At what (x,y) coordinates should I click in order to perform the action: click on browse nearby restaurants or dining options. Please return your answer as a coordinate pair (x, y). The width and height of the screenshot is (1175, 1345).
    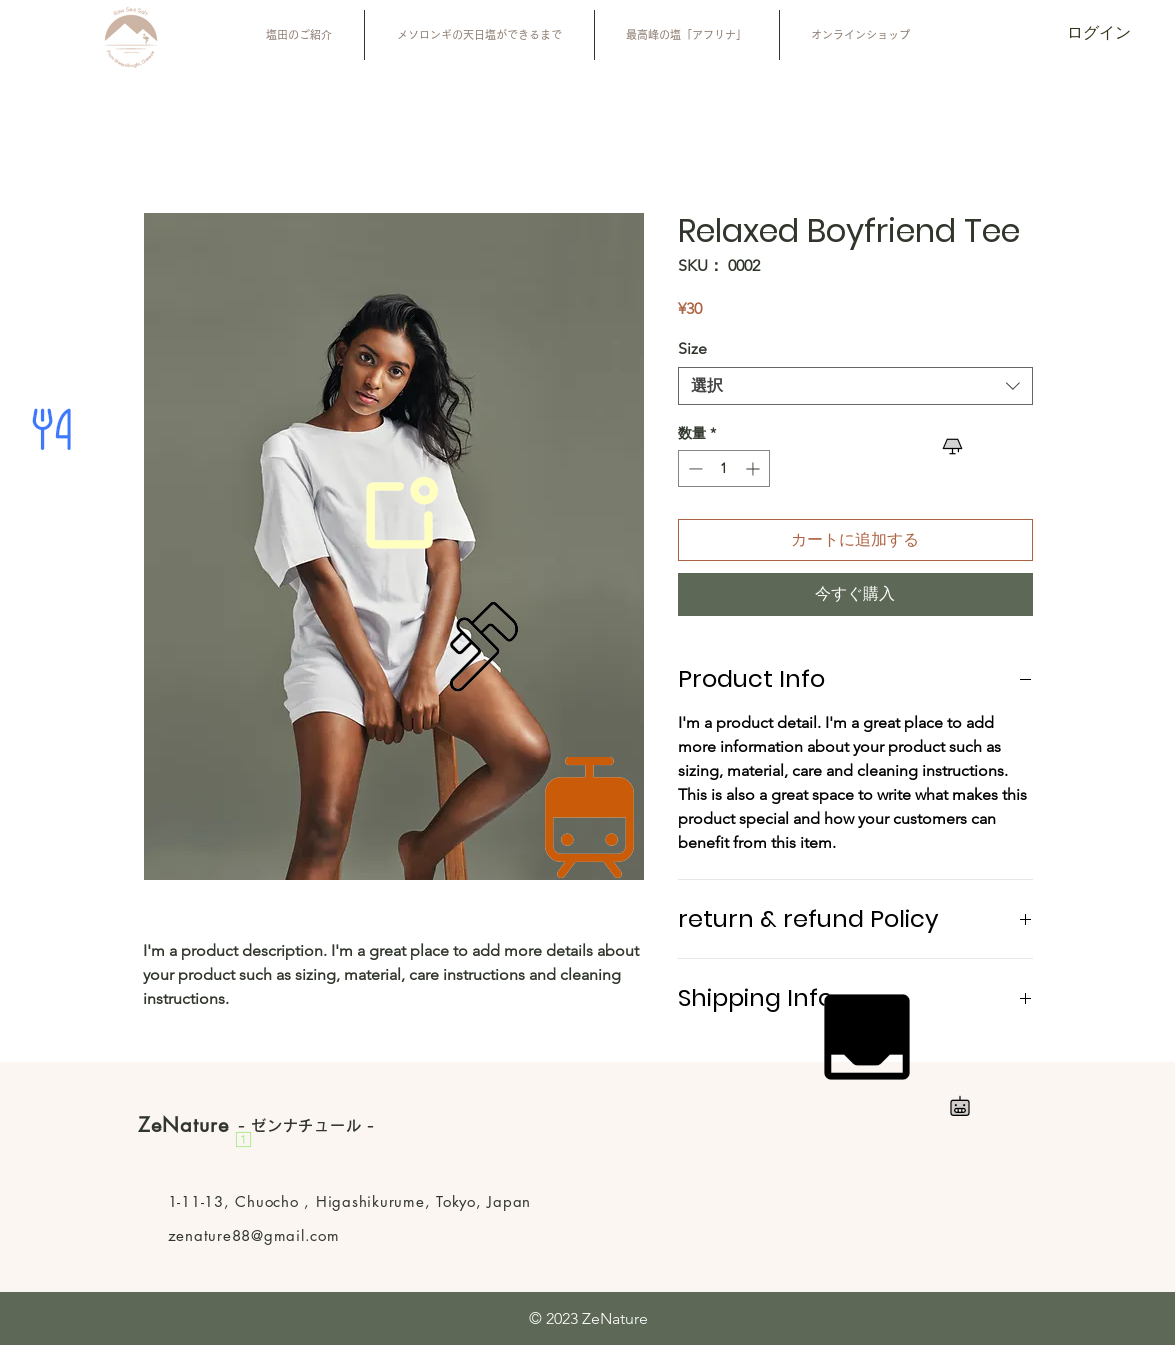
    Looking at the image, I should click on (52, 428).